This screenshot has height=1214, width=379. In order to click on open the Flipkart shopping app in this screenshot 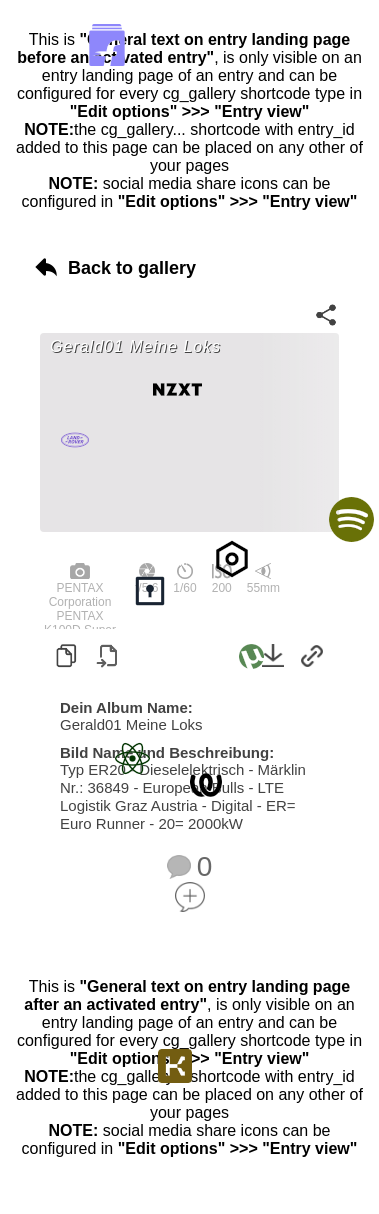, I will do `click(107, 45)`.